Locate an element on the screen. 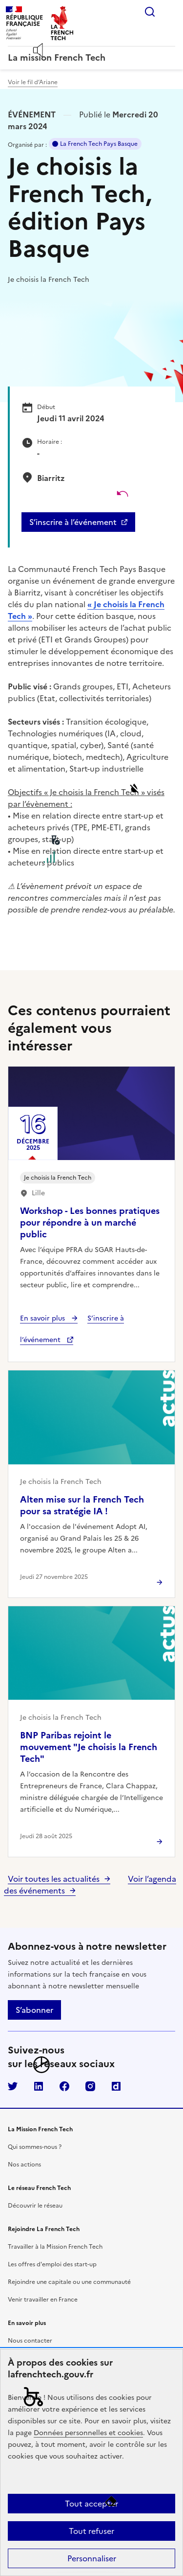 This screenshot has width=183, height=2576. erase or clear content is located at coordinates (111, 2501).